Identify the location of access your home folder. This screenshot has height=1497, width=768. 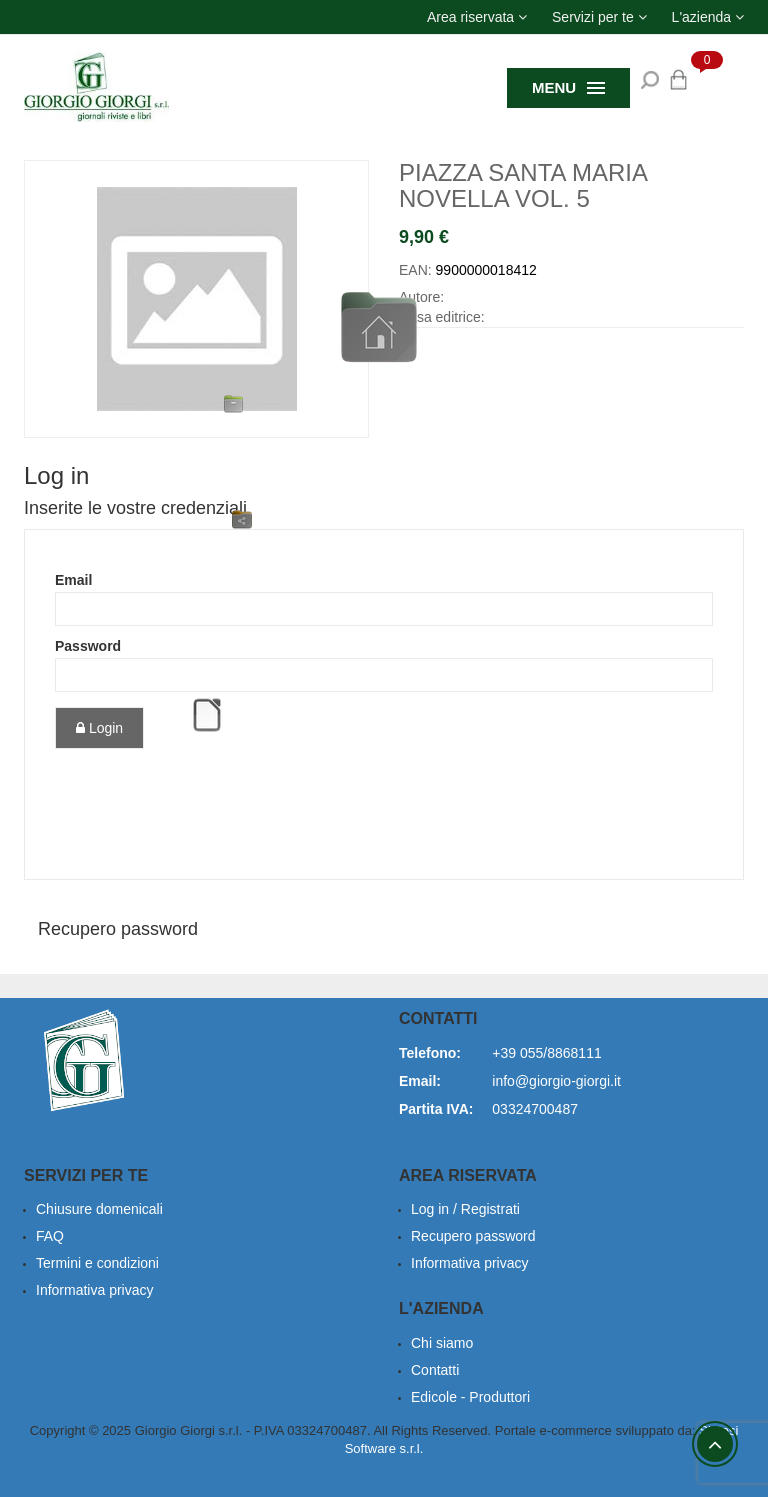
(379, 327).